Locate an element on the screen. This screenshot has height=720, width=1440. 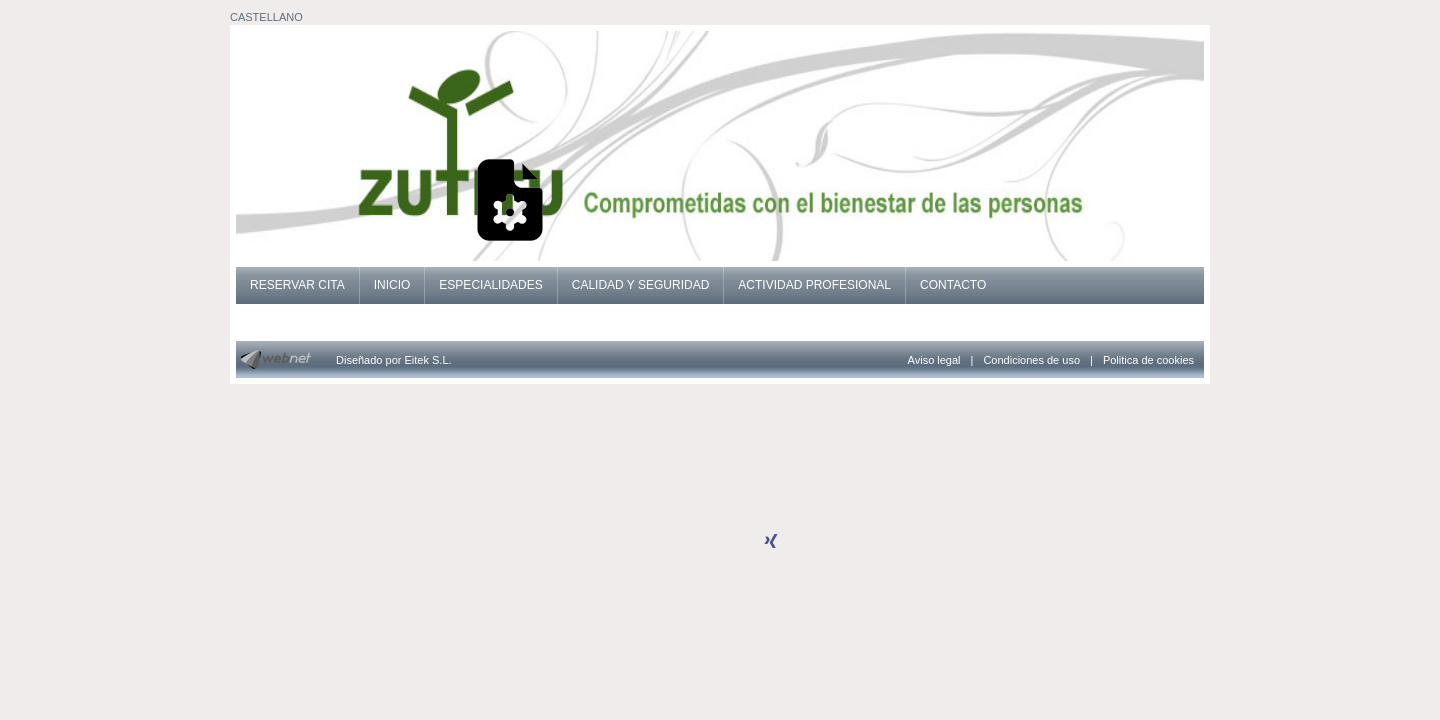
access file settings or preferences is located at coordinates (510, 200).